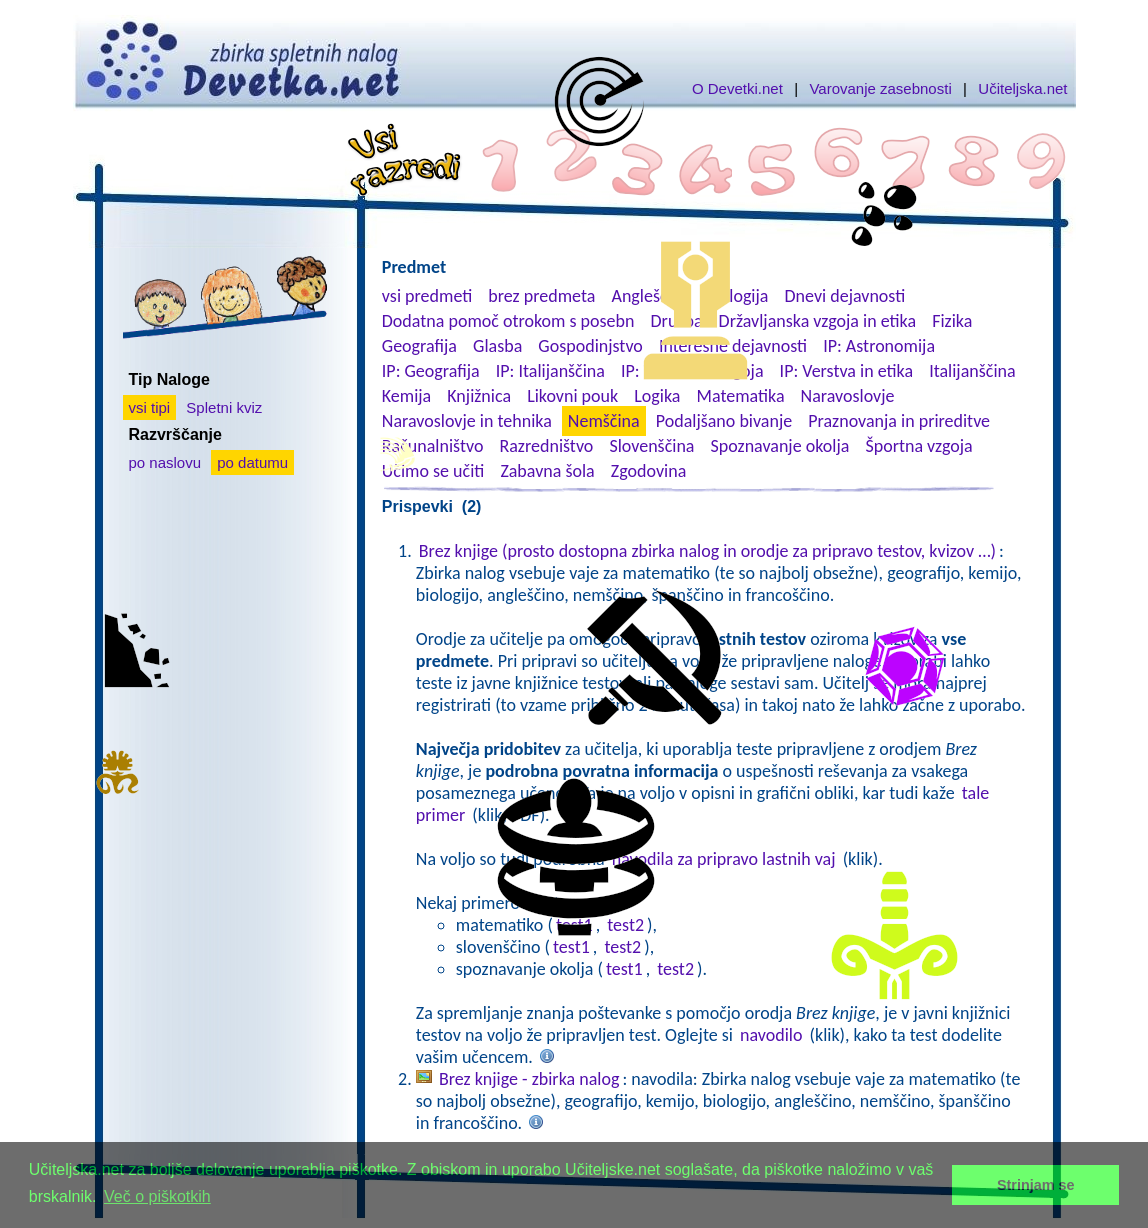  What do you see at coordinates (576, 857) in the screenshot?
I see `activate teleportation portal` at bounding box center [576, 857].